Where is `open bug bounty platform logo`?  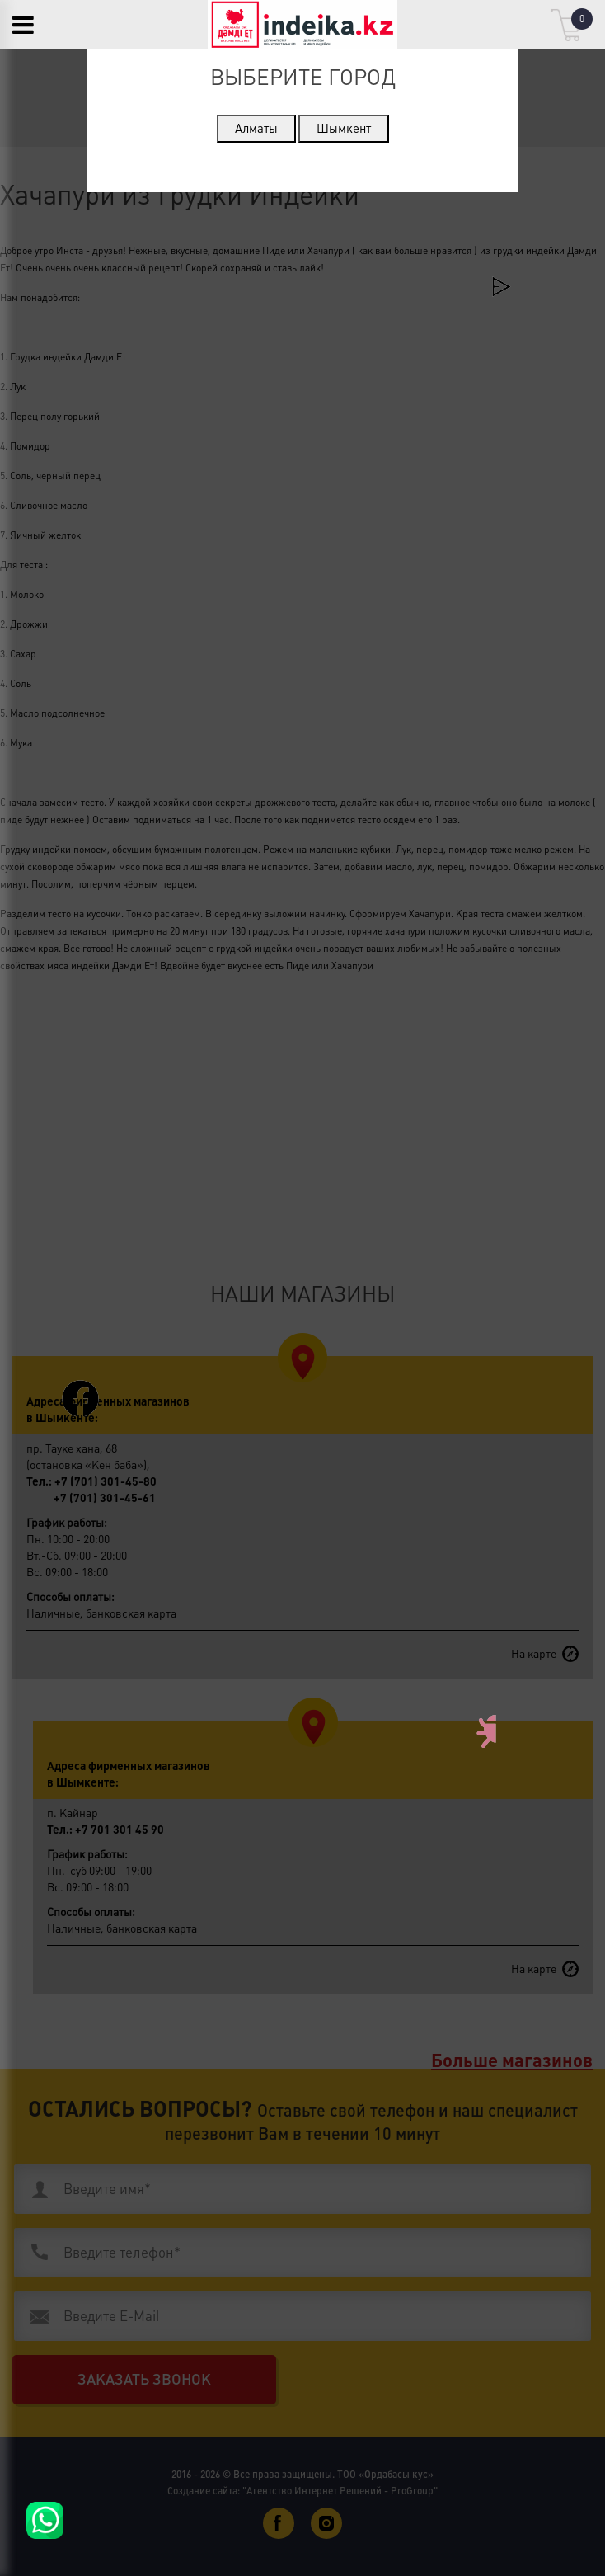
open bug bounty platform logo is located at coordinates (486, 1731).